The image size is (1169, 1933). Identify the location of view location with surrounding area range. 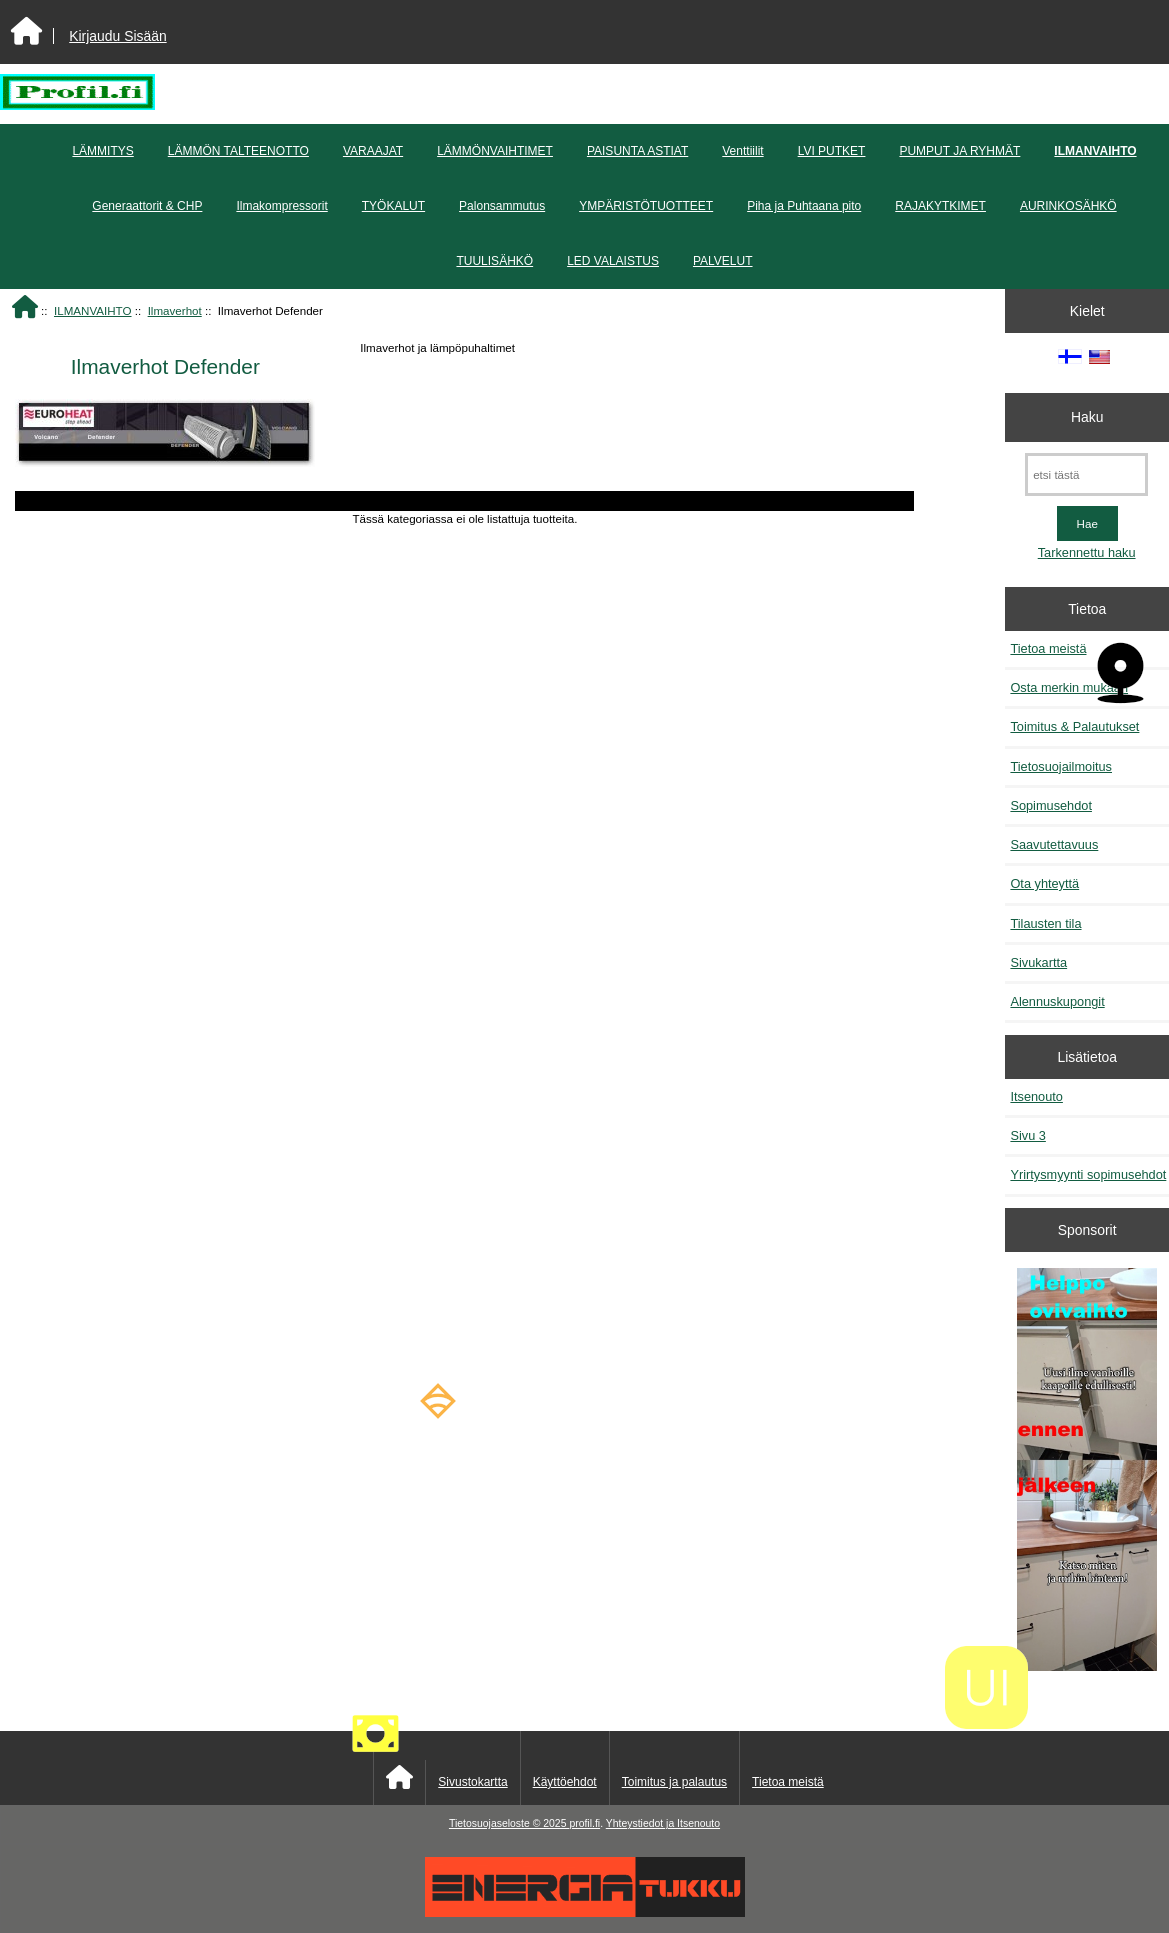
(1120, 671).